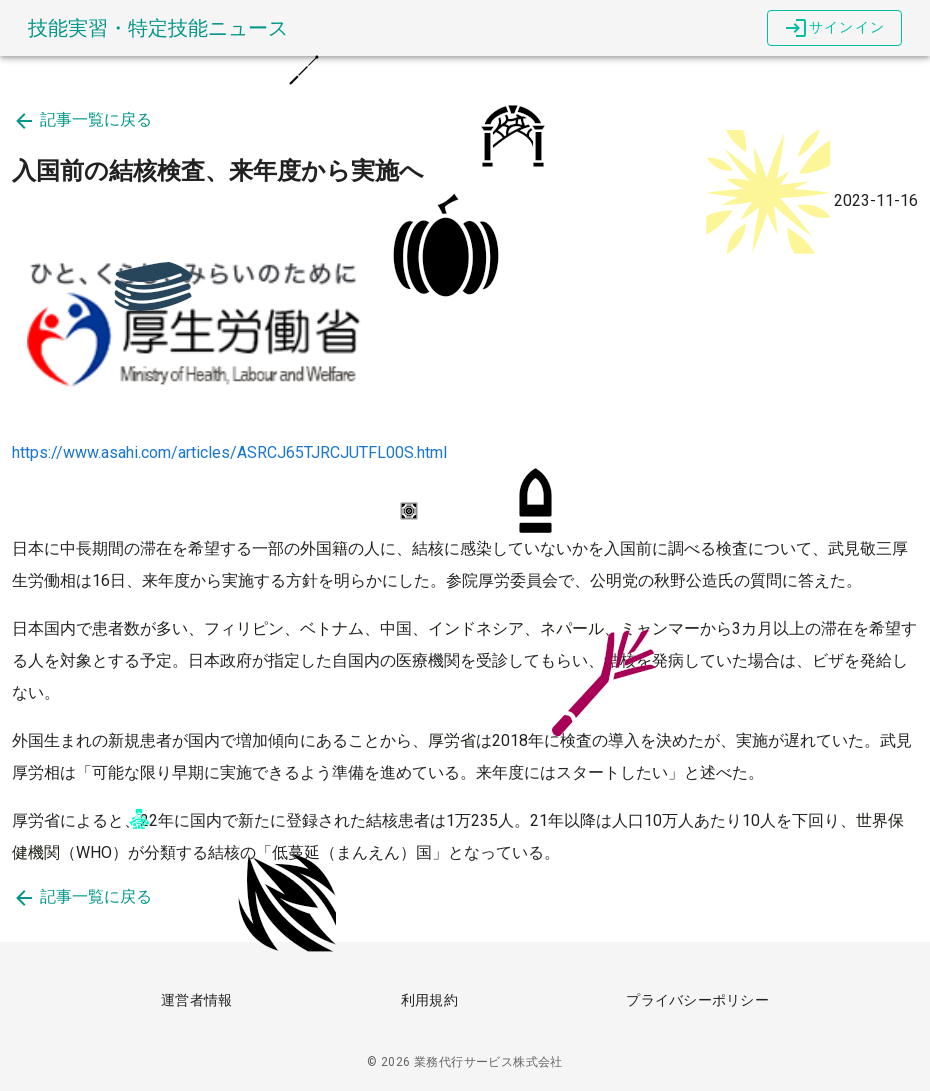 This screenshot has width=930, height=1091. Describe the element at coordinates (409, 511) in the screenshot. I see `decorative tile or pattern element` at that location.